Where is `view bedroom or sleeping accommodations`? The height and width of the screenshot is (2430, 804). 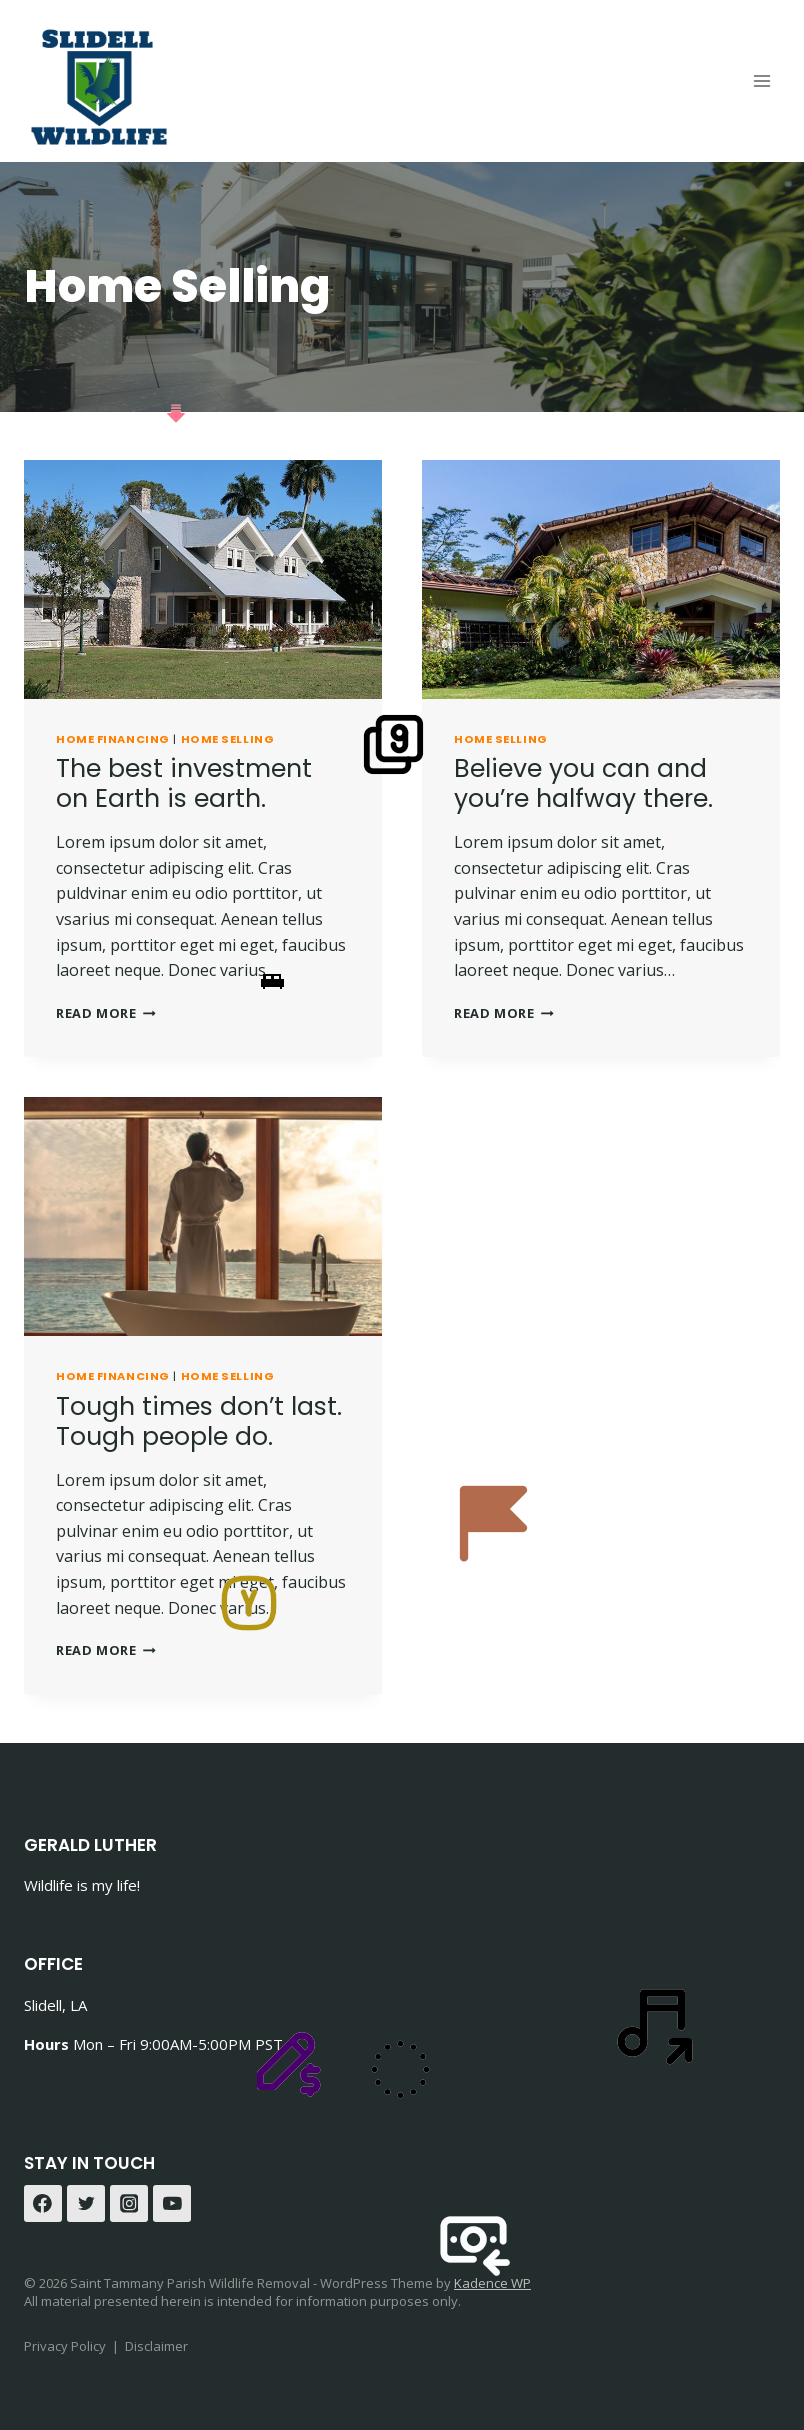
view bedroom or sleeping accommodations is located at coordinates (272, 981).